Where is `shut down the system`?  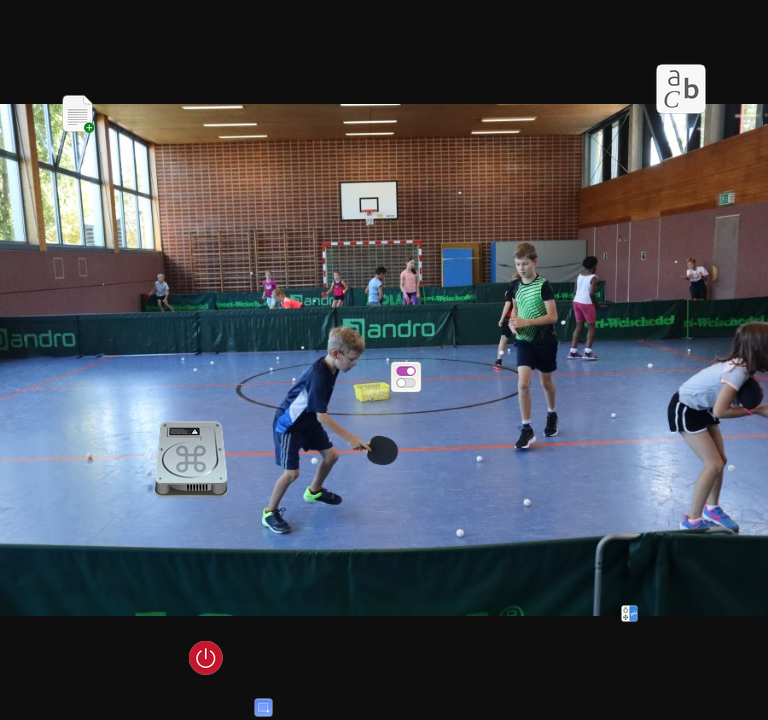 shut down the system is located at coordinates (206, 658).